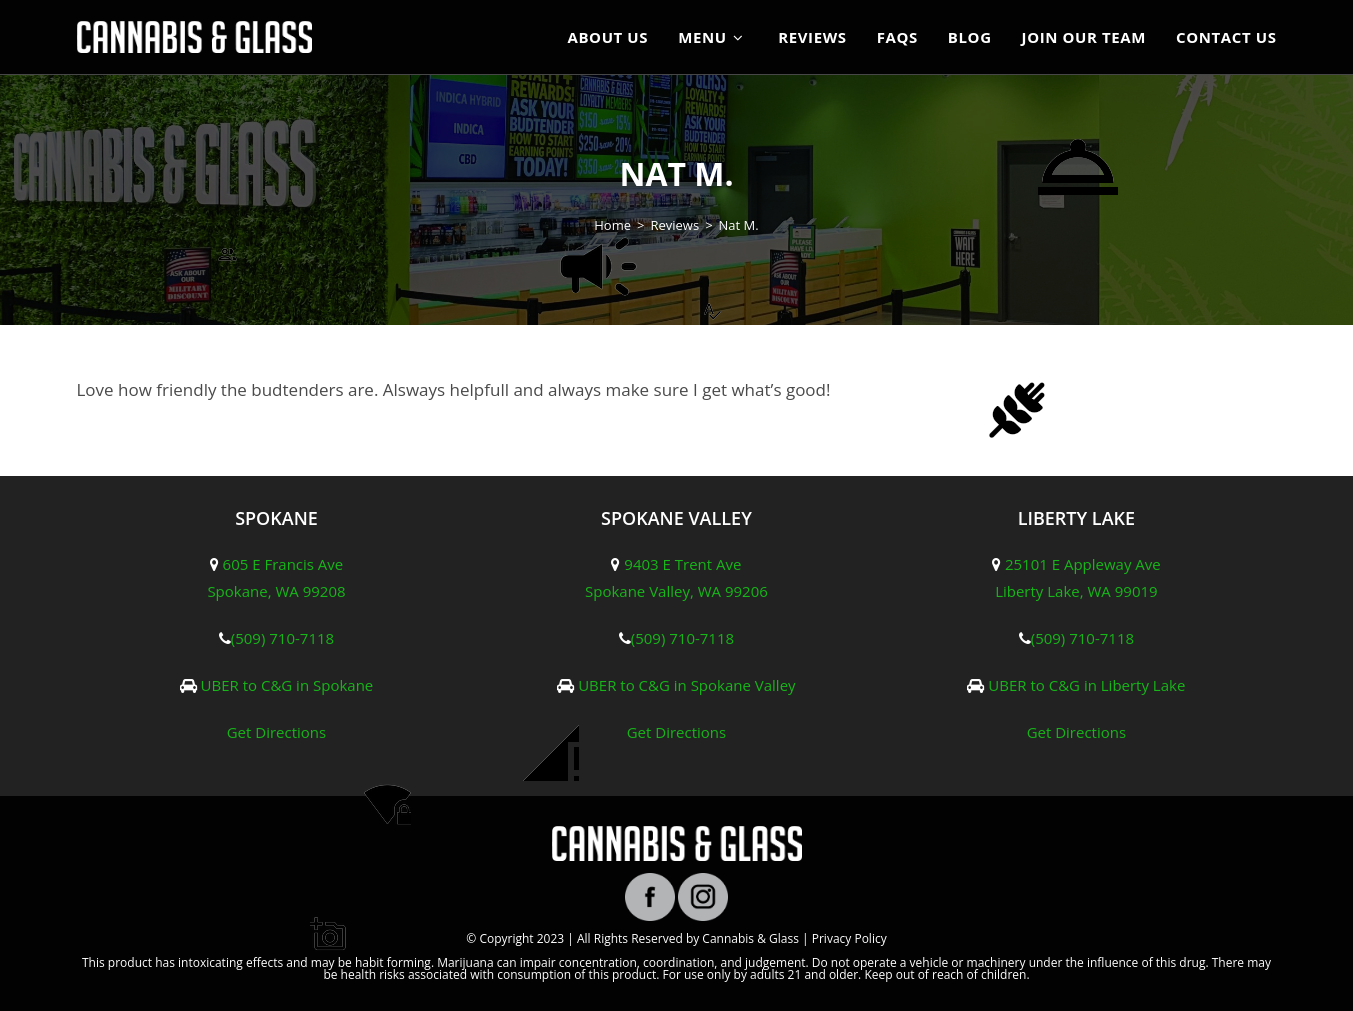 The width and height of the screenshot is (1353, 1011). What do you see at coordinates (1018, 408) in the screenshot?
I see `indicates wheat or grain content in food items` at bounding box center [1018, 408].